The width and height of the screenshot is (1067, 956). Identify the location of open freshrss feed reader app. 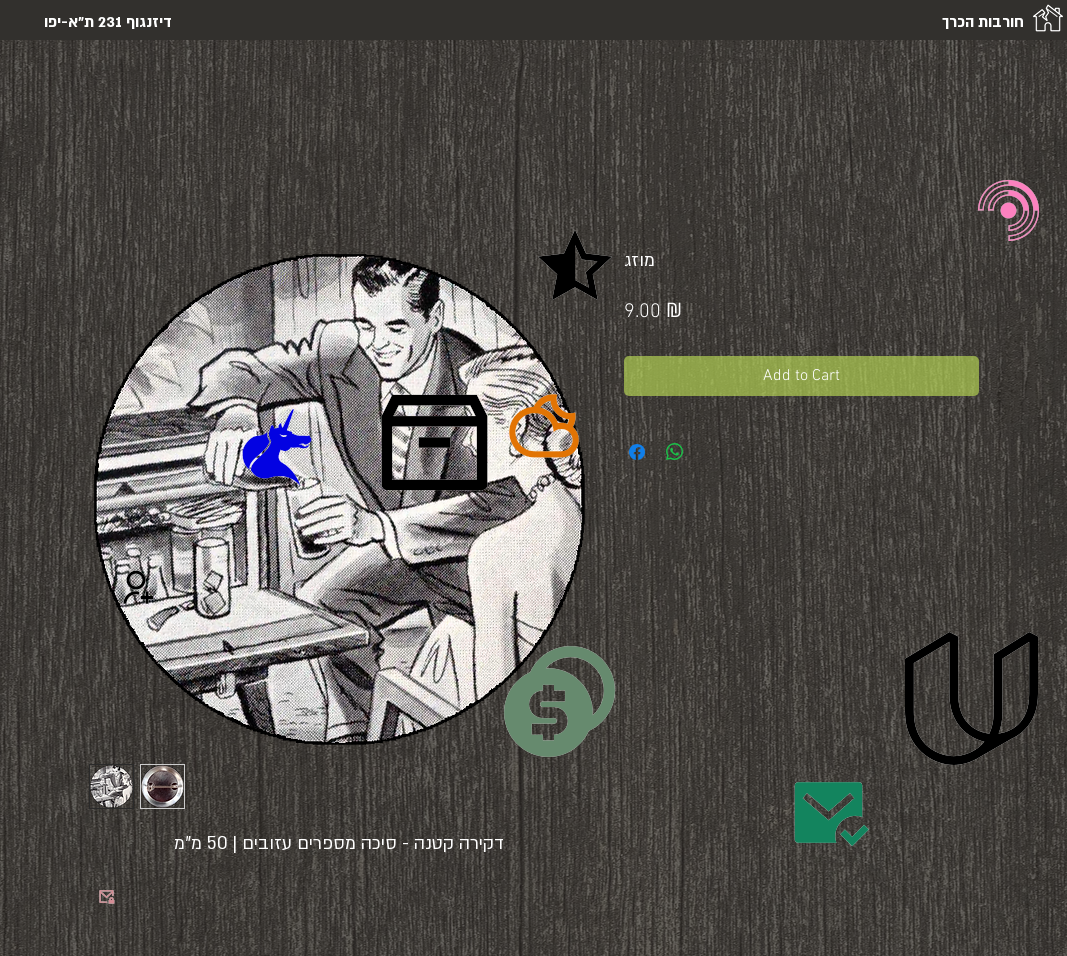
(1008, 210).